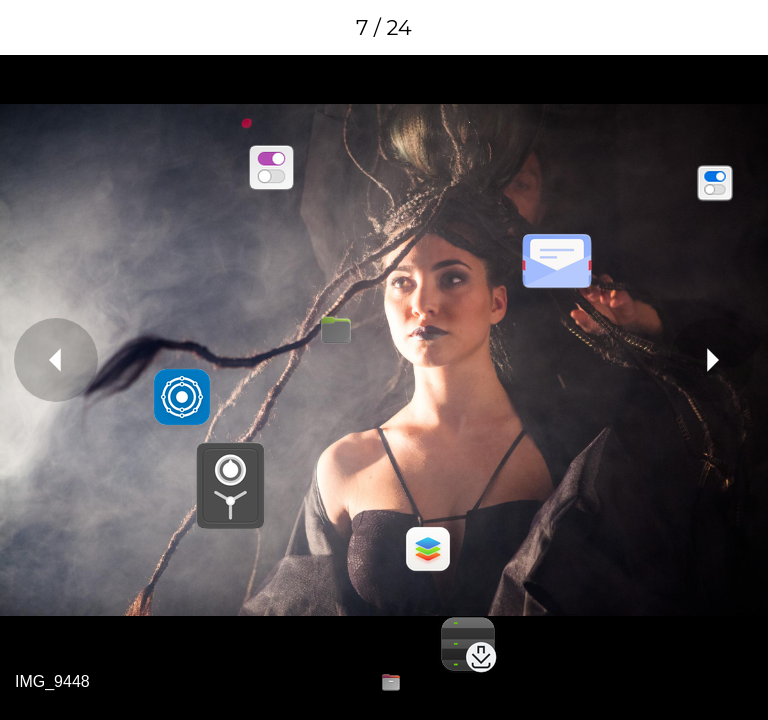  What do you see at coordinates (271, 167) in the screenshot?
I see `open unity tweak tool settings` at bounding box center [271, 167].